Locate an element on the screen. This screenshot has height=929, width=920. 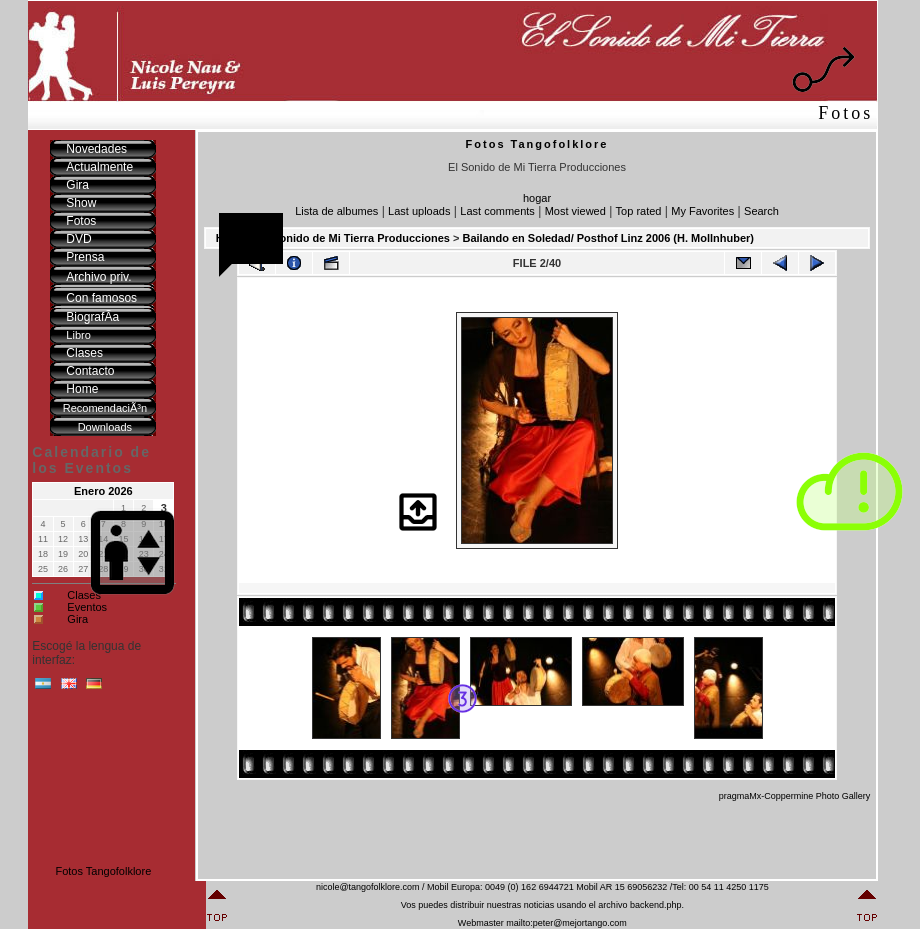
upload file to inbox or tray is located at coordinates (418, 512).